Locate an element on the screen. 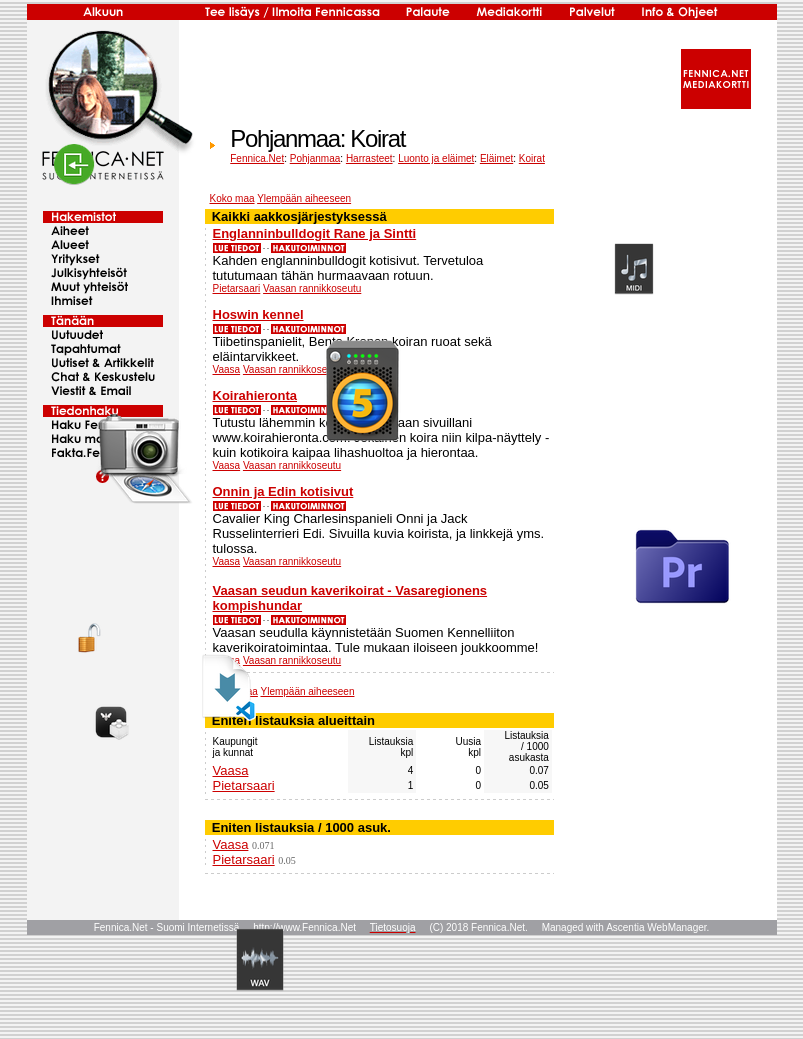 This screenshot has height=1039, width=803. a WAV audio file in GarageBand or Logic Pro is located at coordinates (260, 961).